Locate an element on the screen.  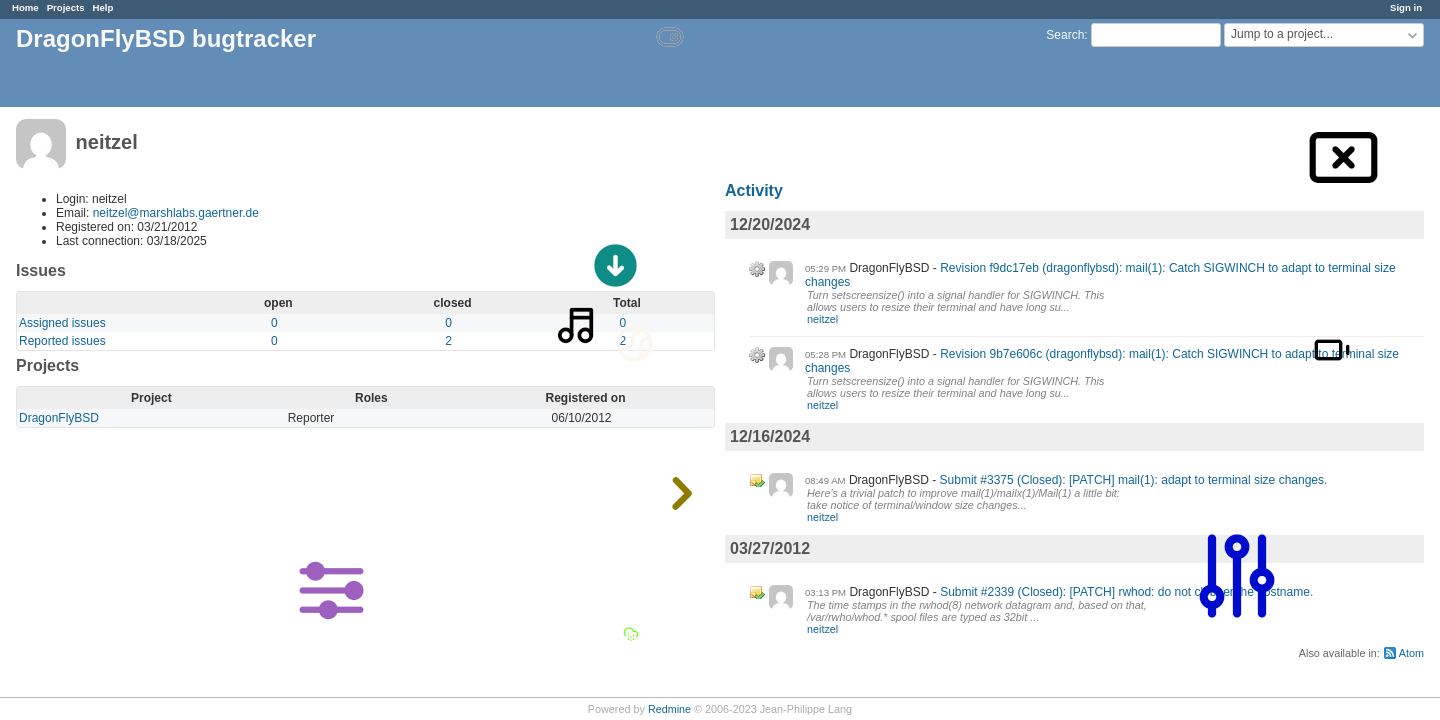
access music library or player is located at coordinates (577, 325).